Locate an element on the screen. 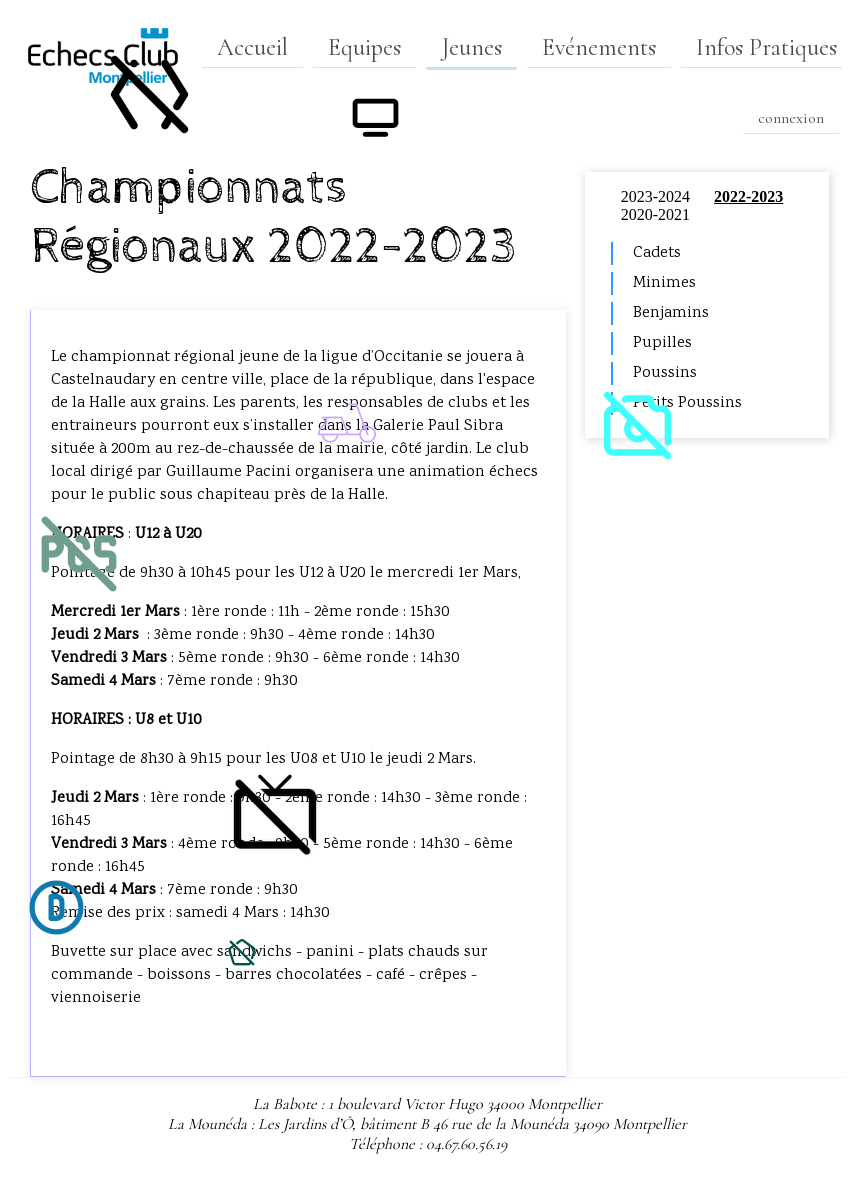 This screenshot has width=855, height=1177. http post request disabled or unavailable is located at coordinates (79, 554).